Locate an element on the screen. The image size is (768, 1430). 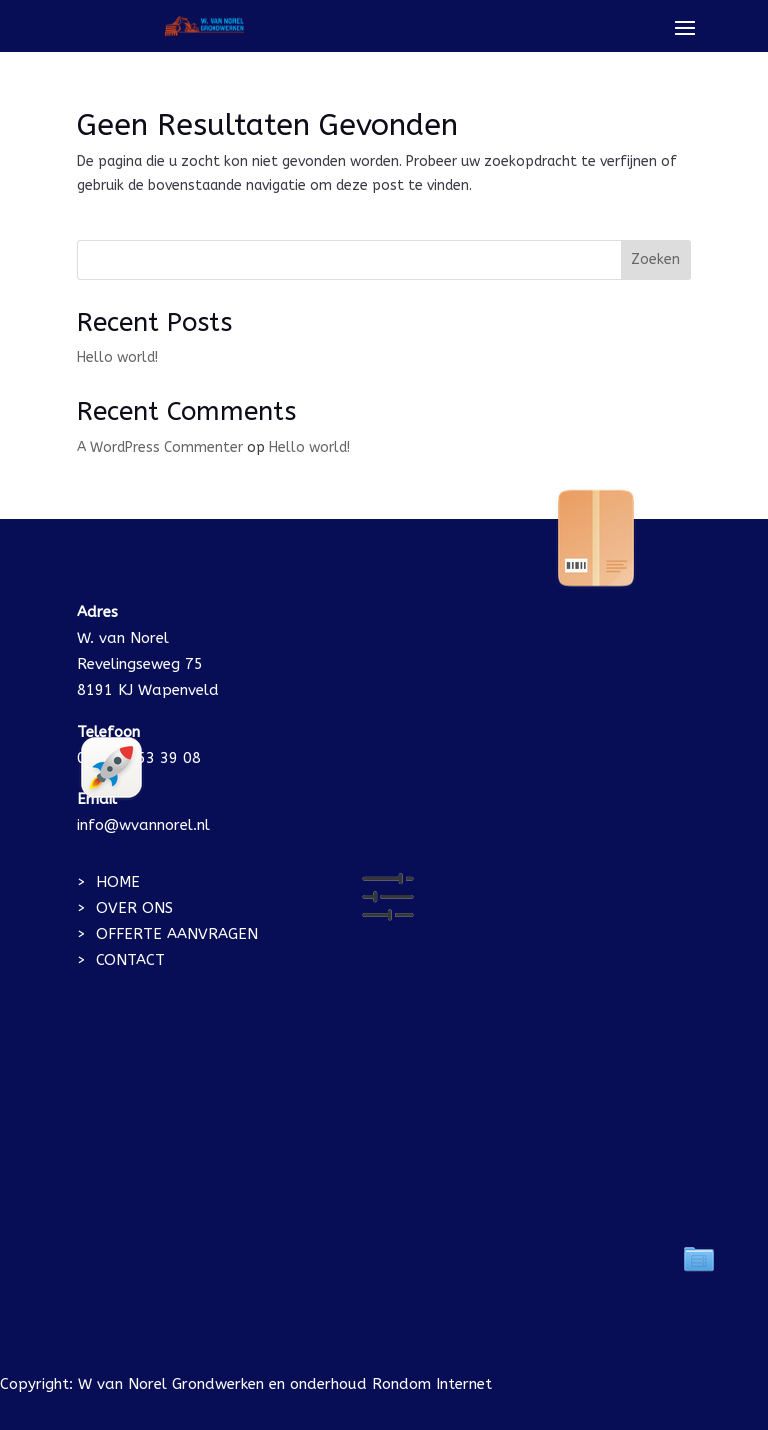
open a compressed archive file is located at coordinates (596, 538).